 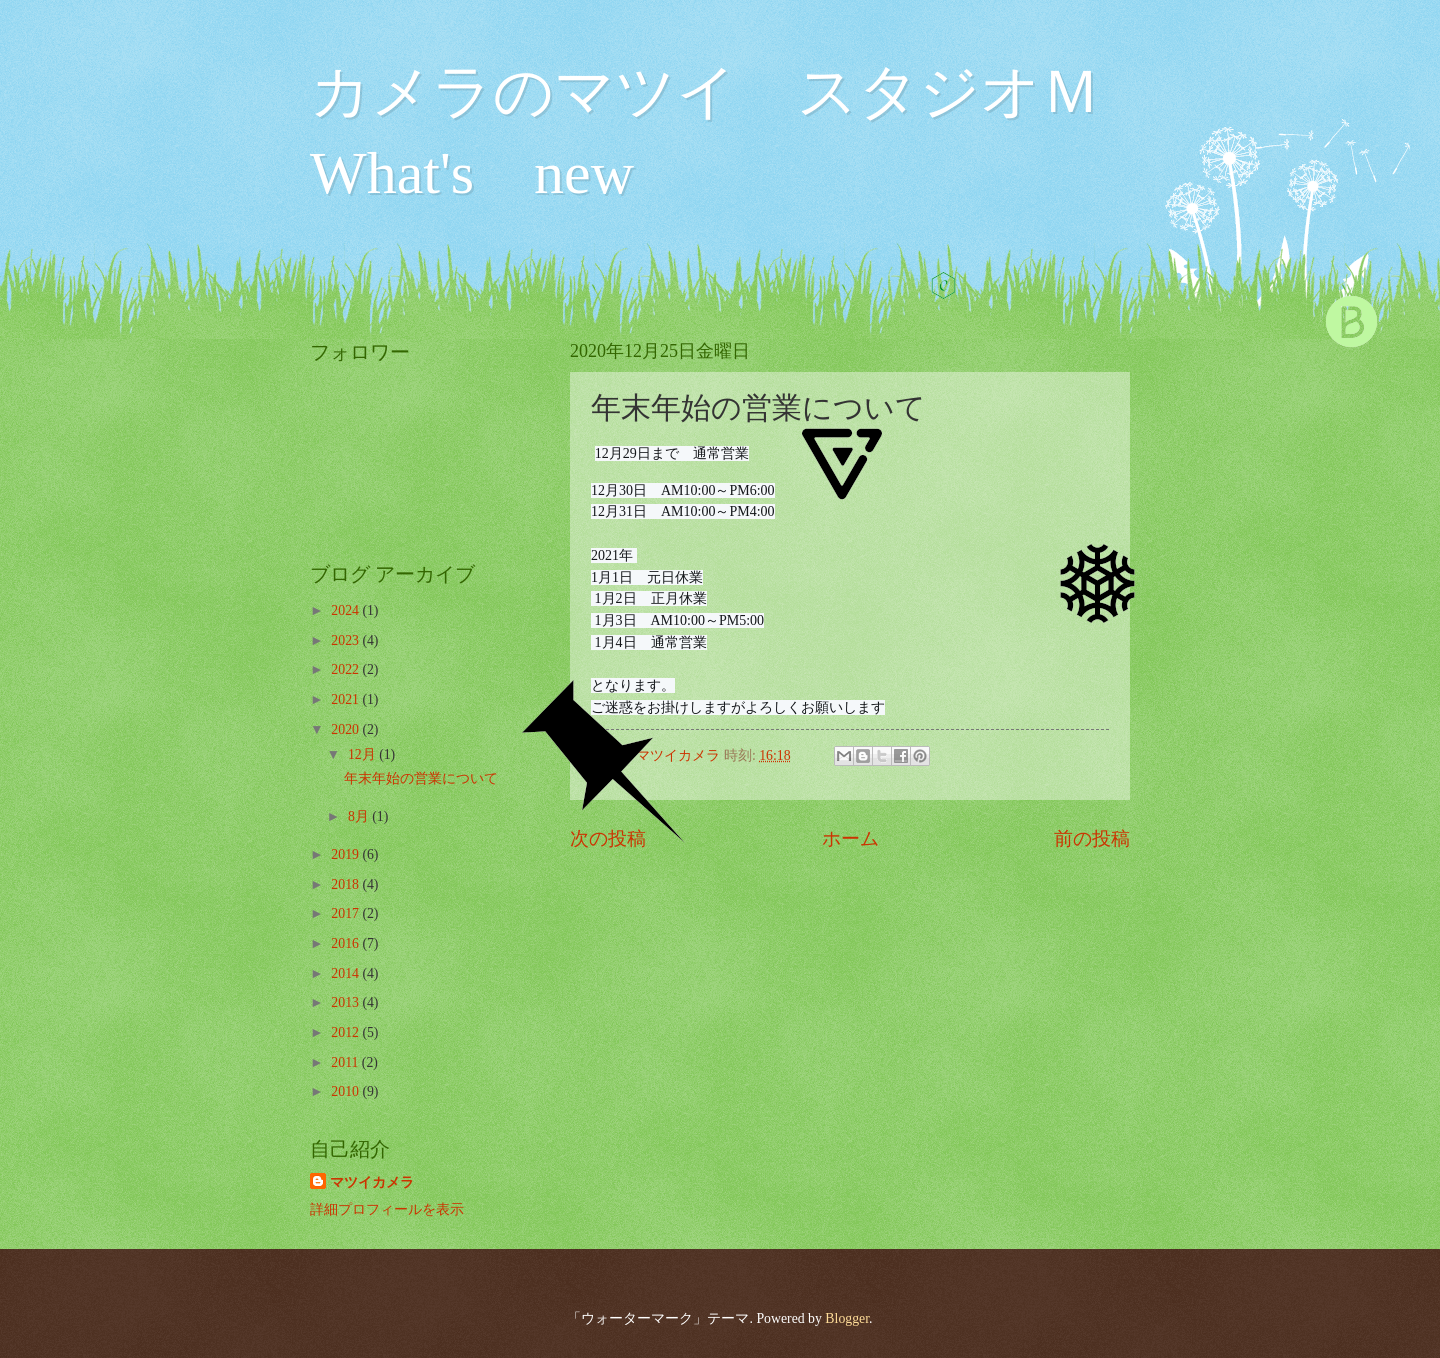 I want to click on Picard Surgelés brand logo, so click(x=1097, y=583).